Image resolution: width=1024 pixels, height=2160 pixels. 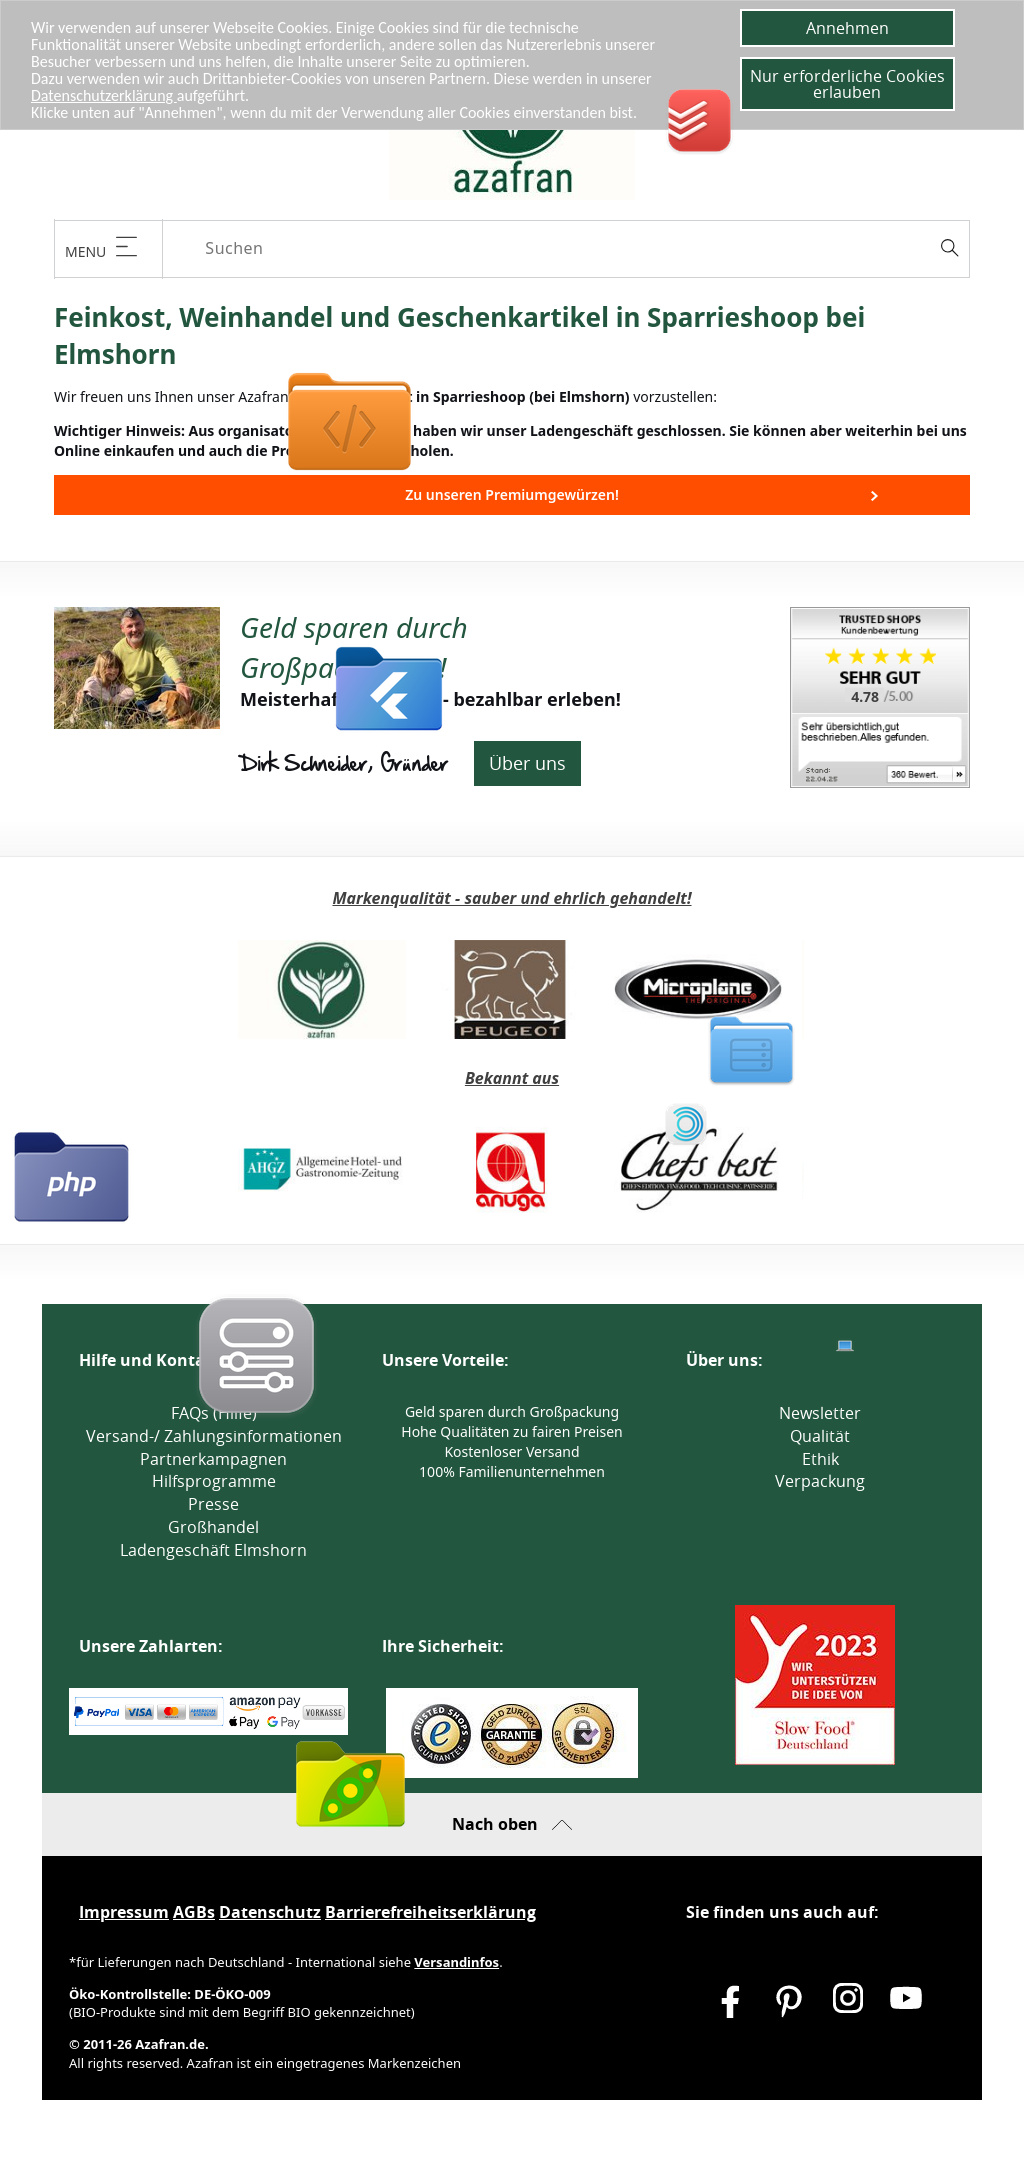 What do you see at coordinates (699, 120) in the screenshot?
I see `open todoist task management app` at bounding box center [699, 120].